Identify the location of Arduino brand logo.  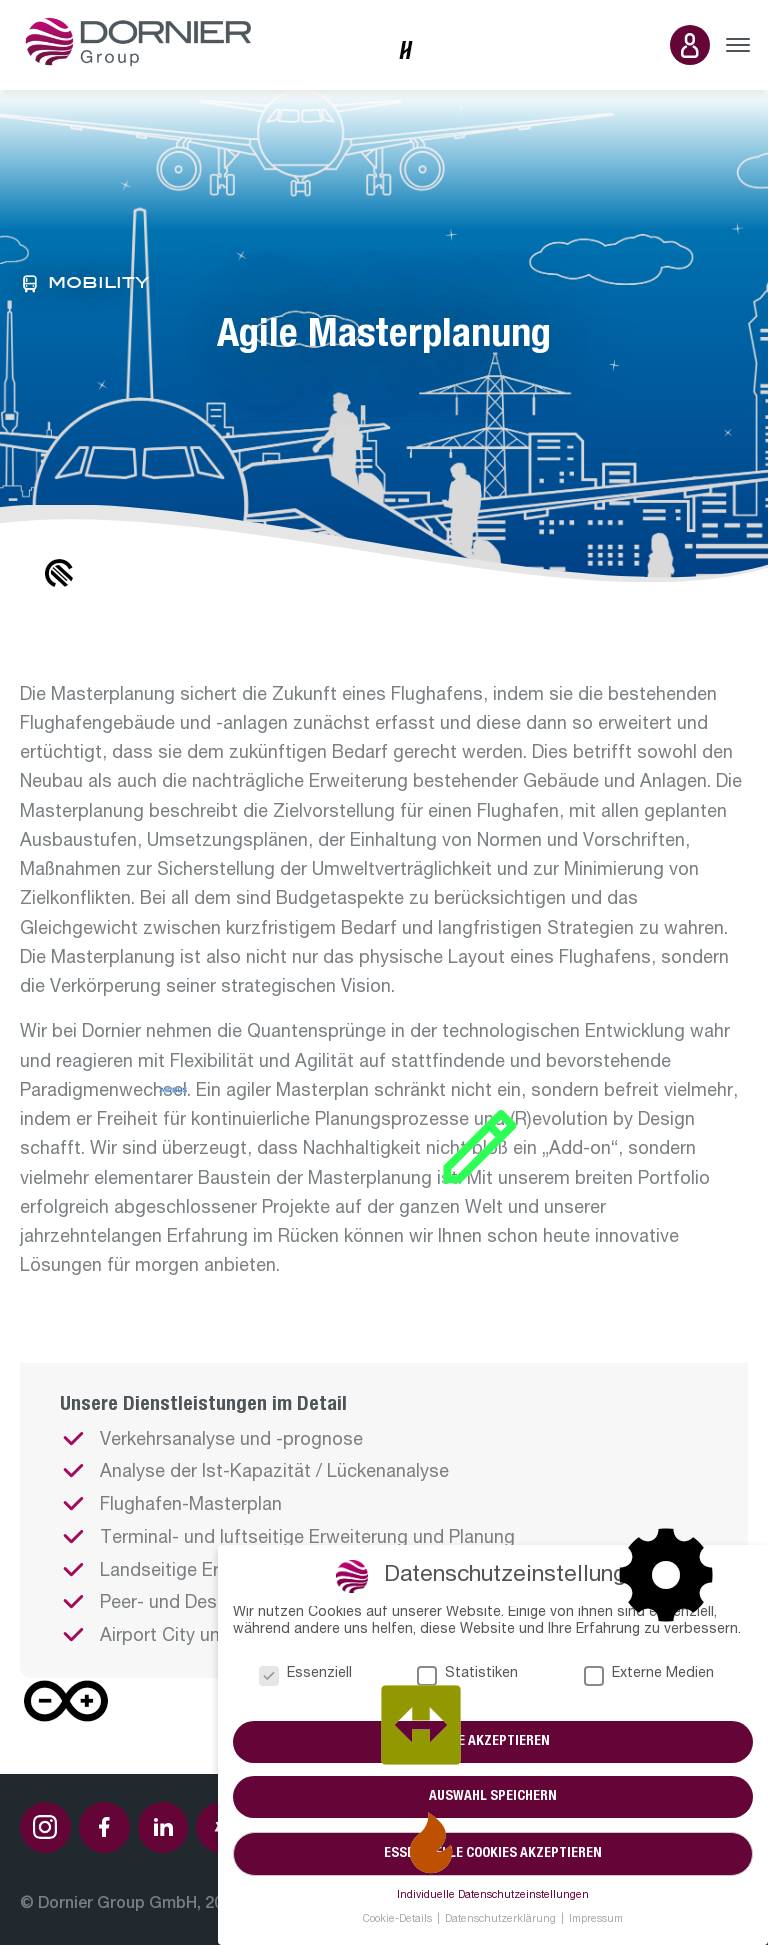
(66, 1701).